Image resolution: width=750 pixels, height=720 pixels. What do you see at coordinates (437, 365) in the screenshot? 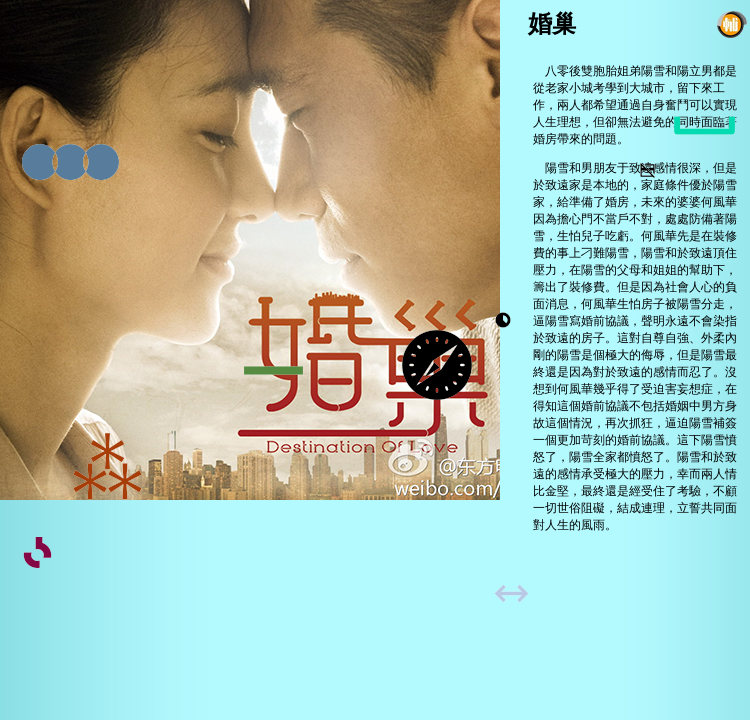
I see `open Safari web browser` at bounding box center [437, 365].